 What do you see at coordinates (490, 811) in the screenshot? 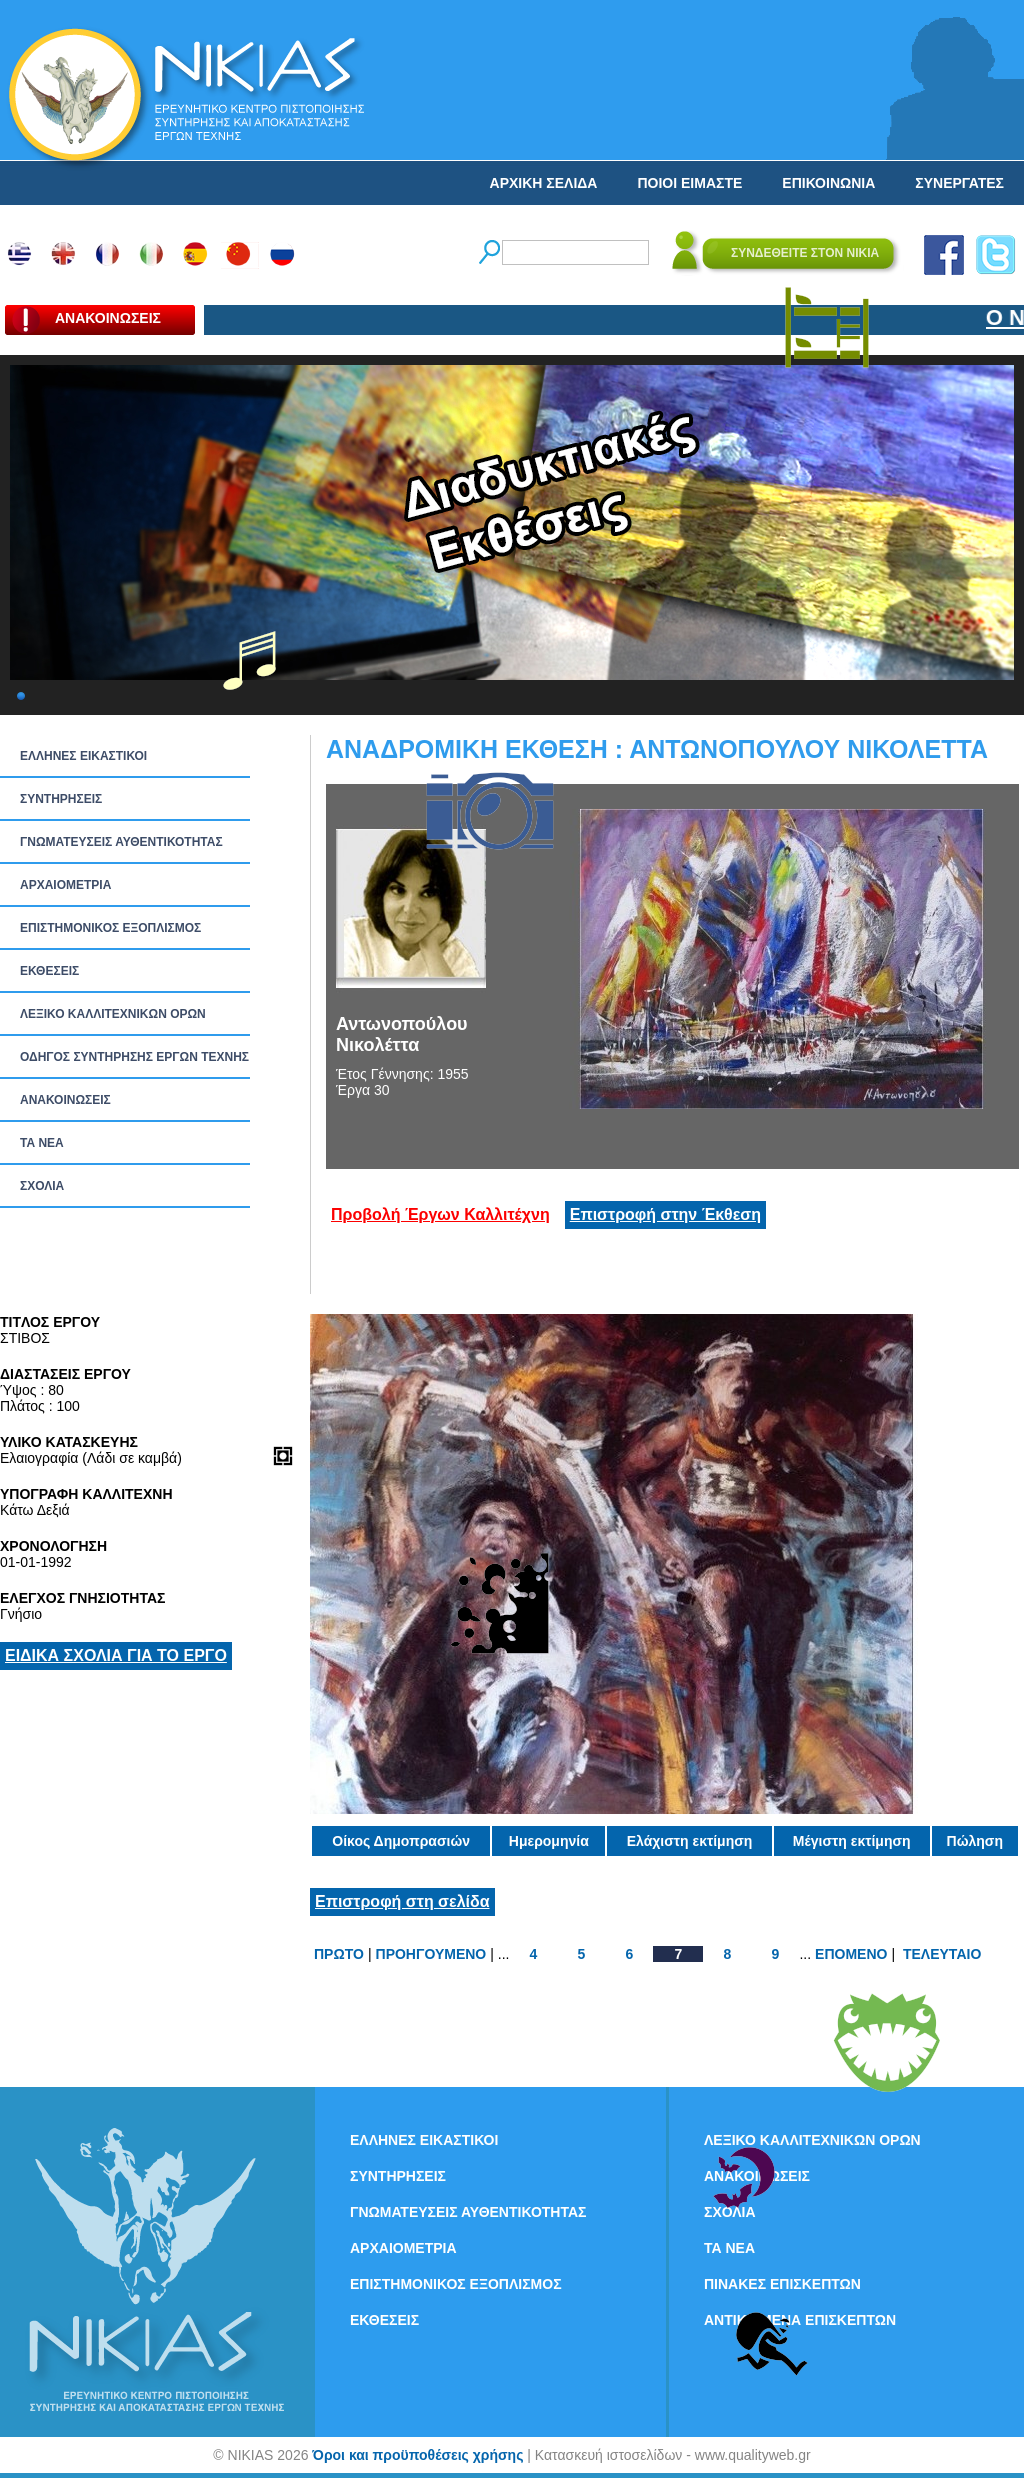
I see `take a photo` at bounding box center [490, 811].